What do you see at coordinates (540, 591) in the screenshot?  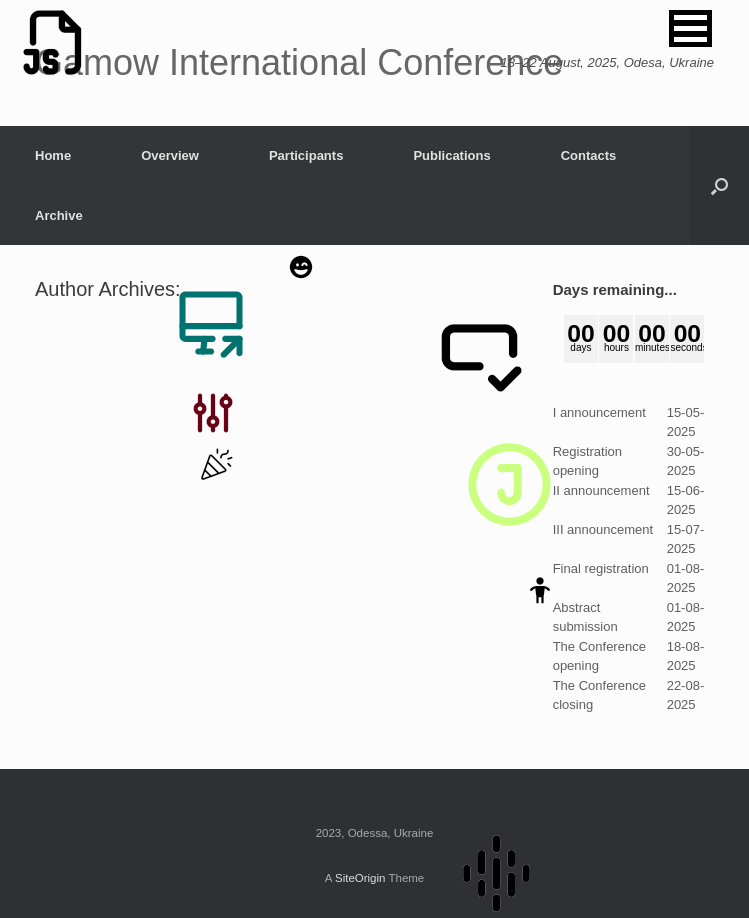 I see `select male gender option` at bounding box center [540, 591].